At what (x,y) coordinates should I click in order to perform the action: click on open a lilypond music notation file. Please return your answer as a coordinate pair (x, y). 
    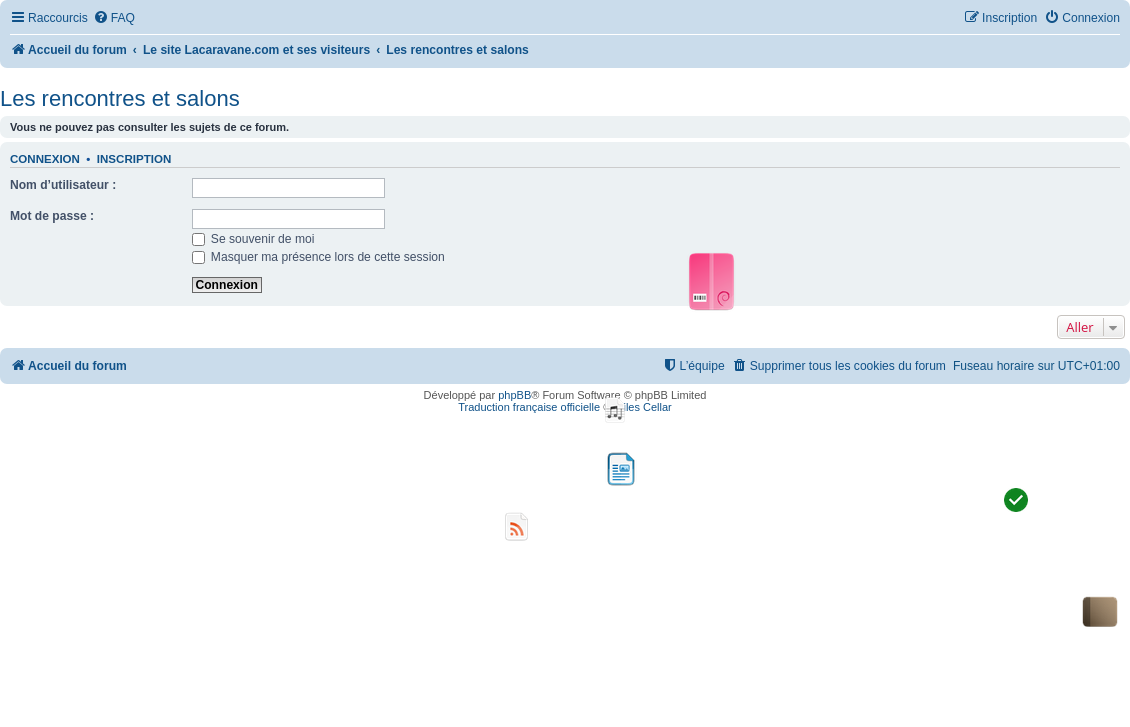
    Looking at the image, I should click on (615, 410).